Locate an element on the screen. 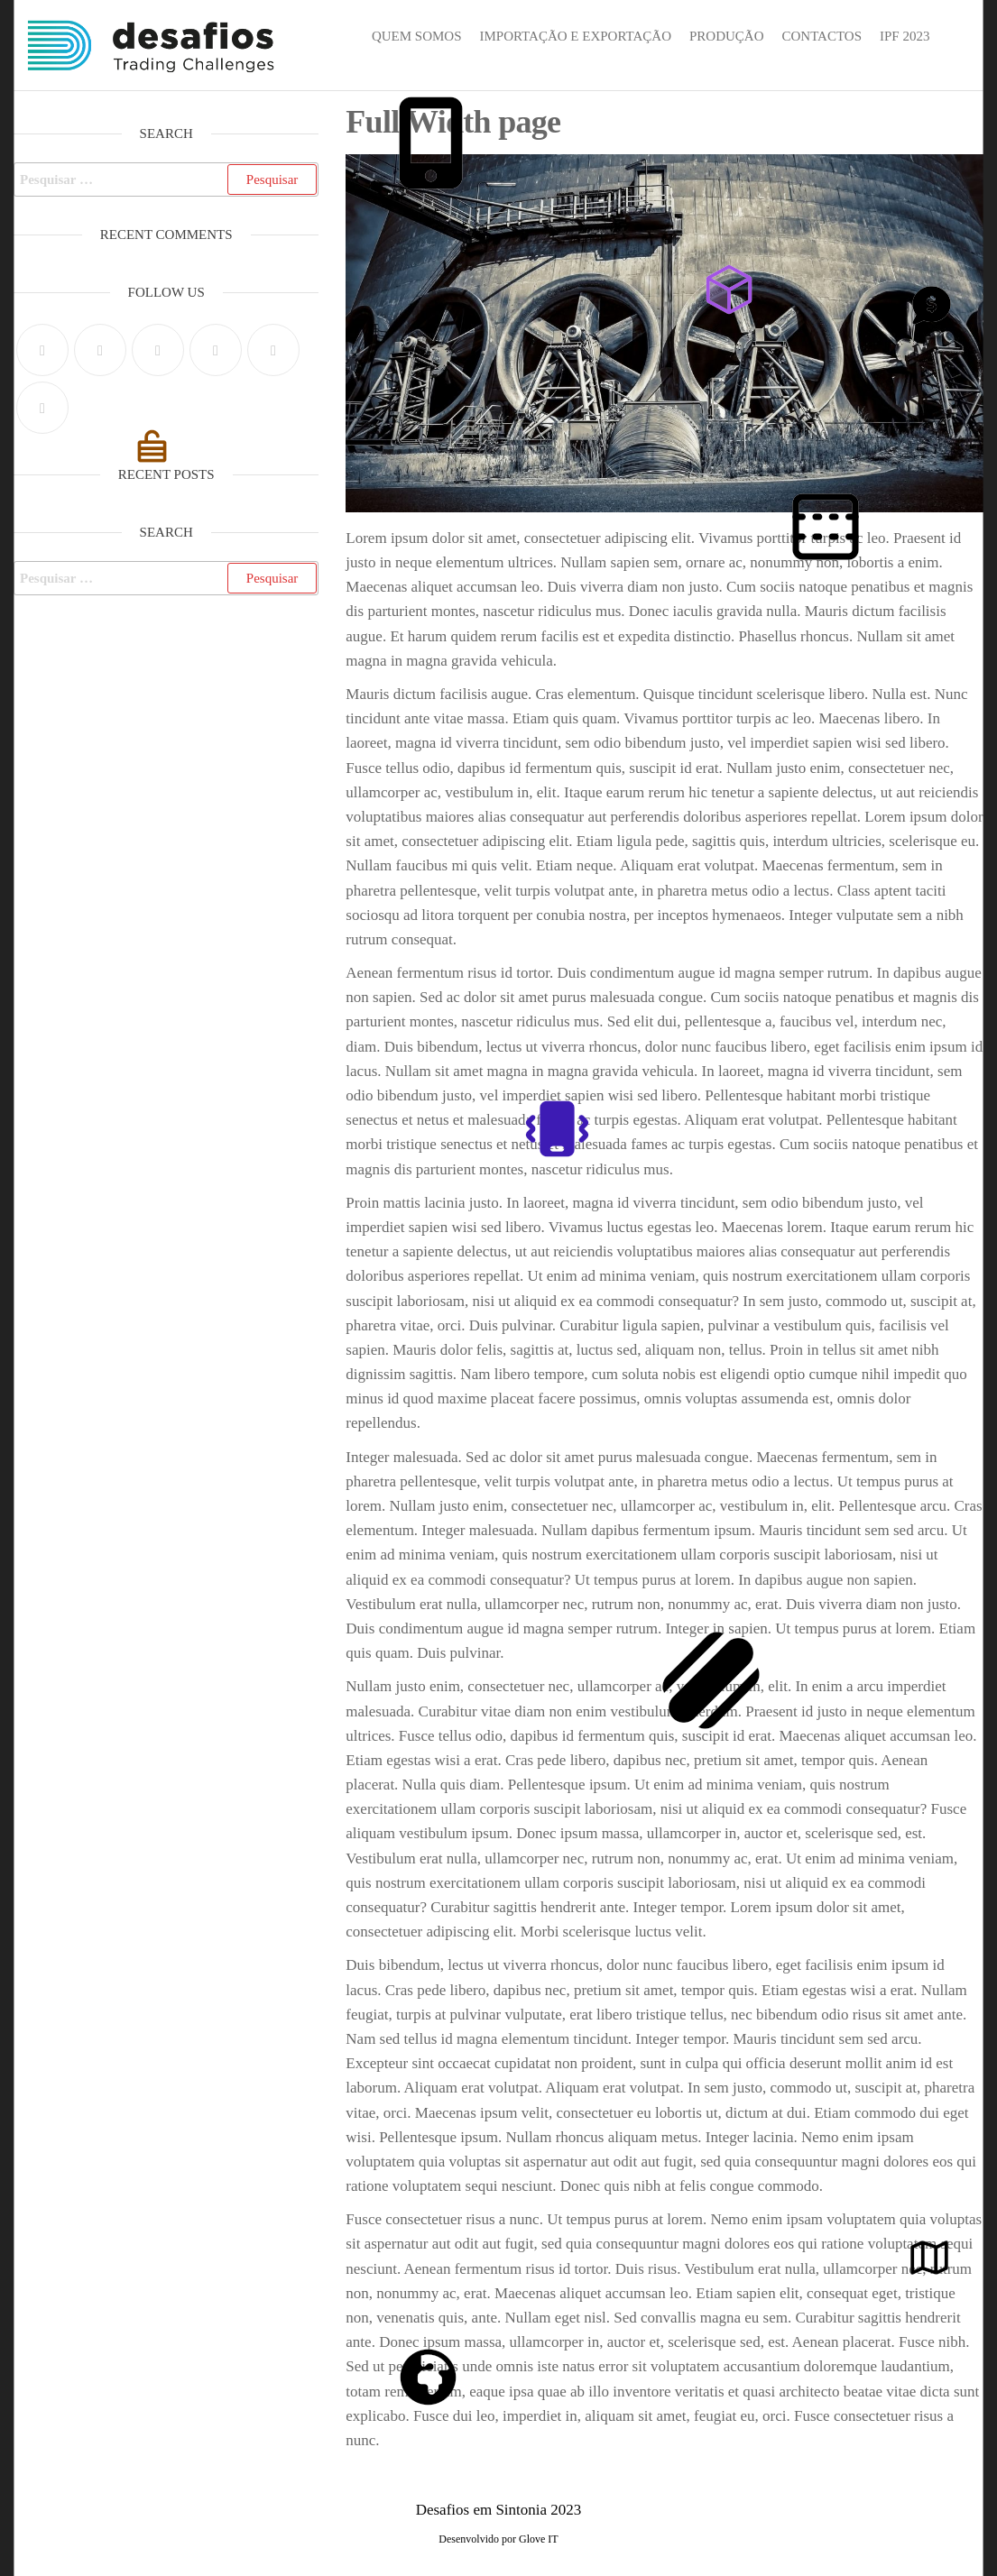  food category or restaurant section is located at coordinates (711, 1680).